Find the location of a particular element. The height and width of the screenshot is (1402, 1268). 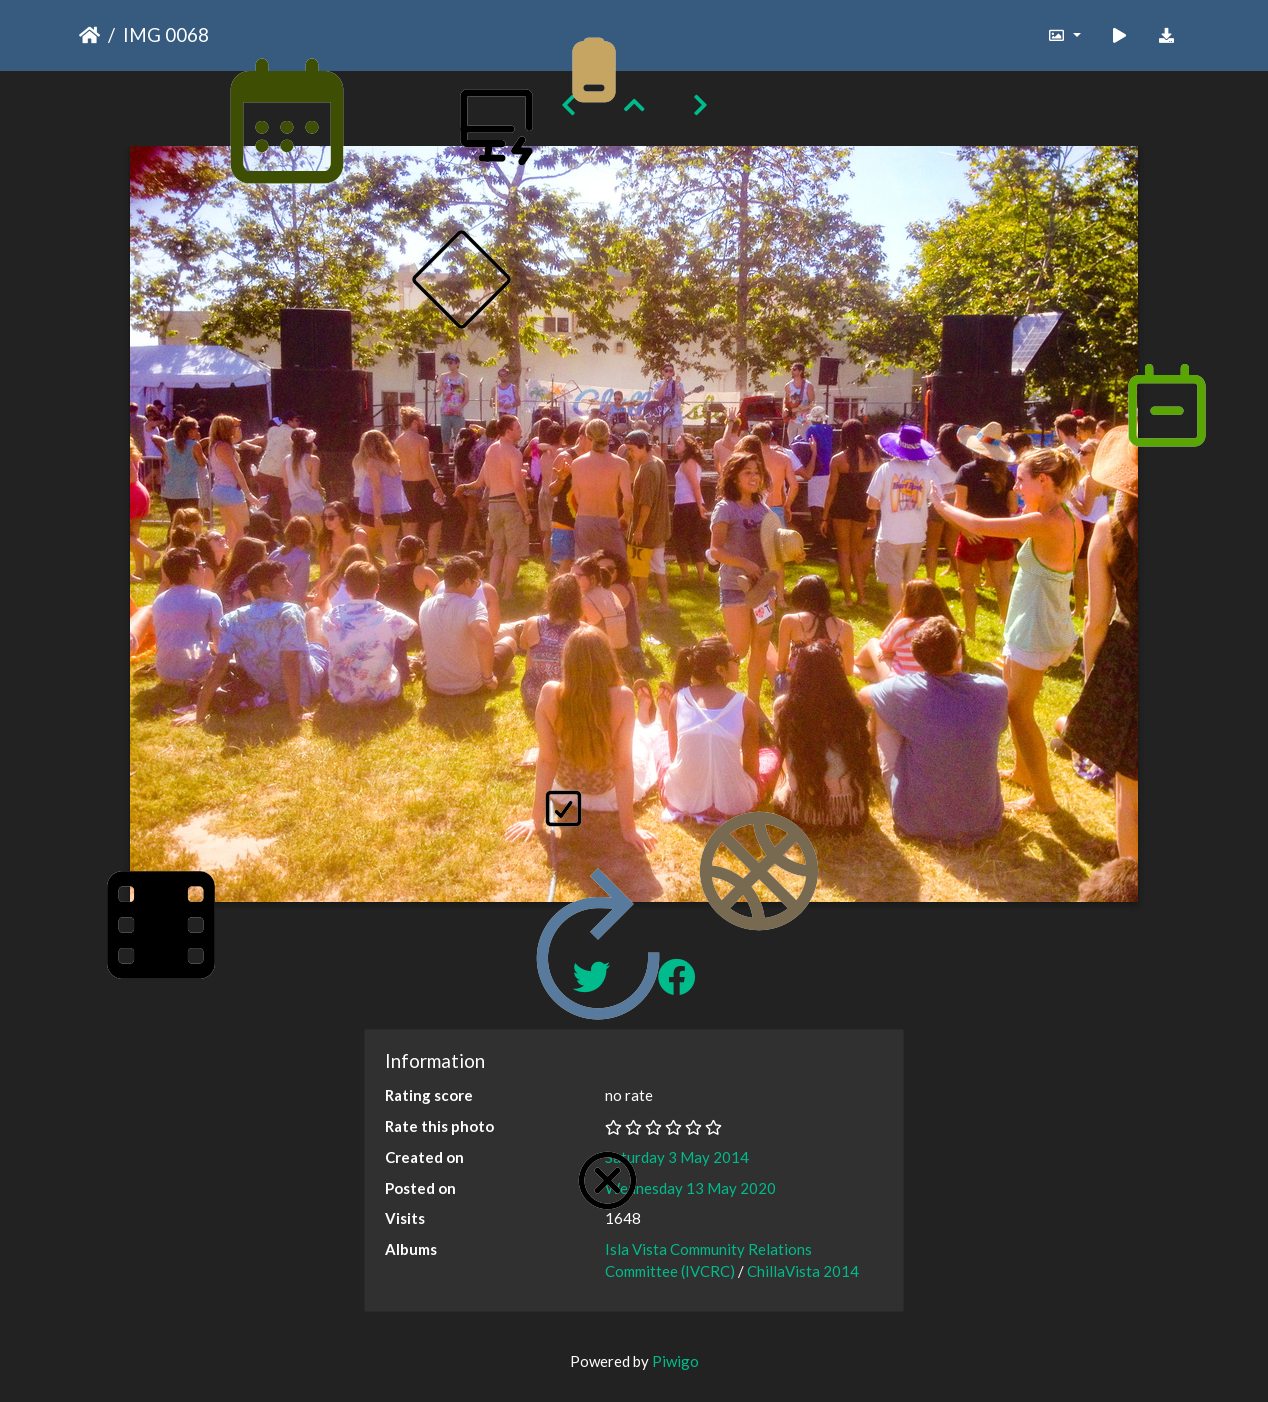

refresh the current page or content is located at coordinates (598, 945).